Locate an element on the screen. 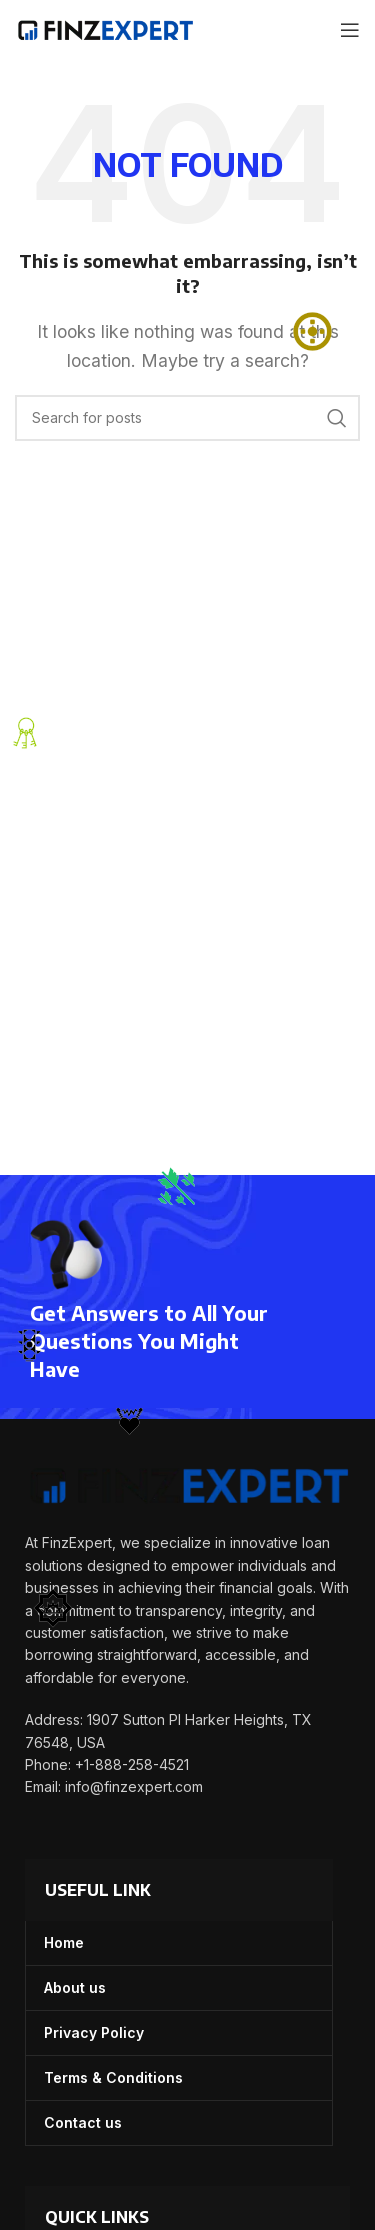 The height and width of the screenshot is (2230, 375). indicates a target or objective marker is located at coordinates (312, 331).